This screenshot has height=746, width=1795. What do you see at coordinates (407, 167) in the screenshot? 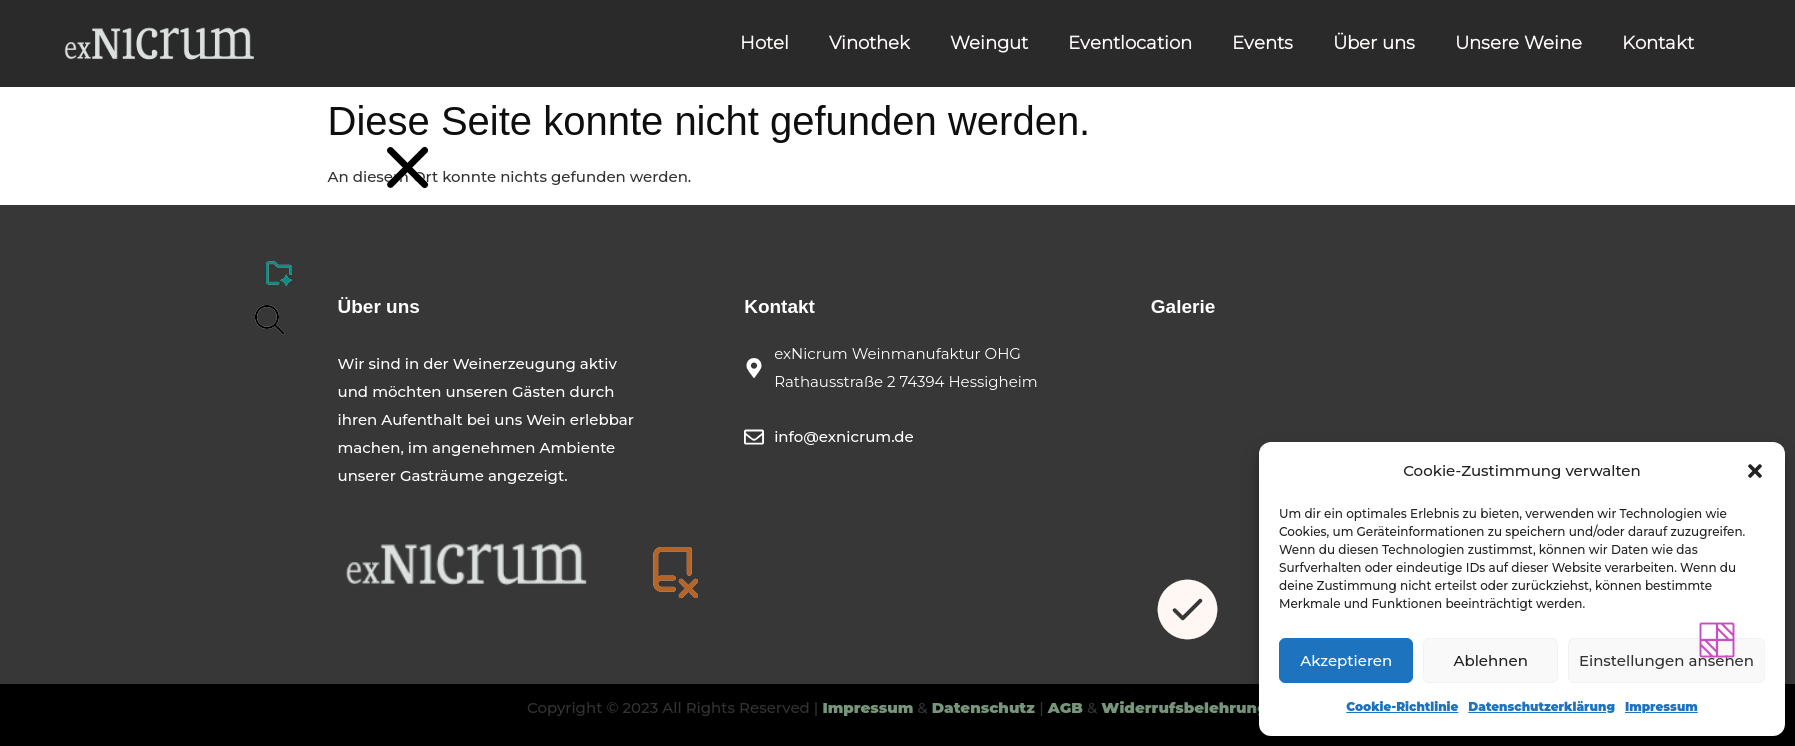
I see `close or dismiss a dialog` at bounding box center [407, 167].